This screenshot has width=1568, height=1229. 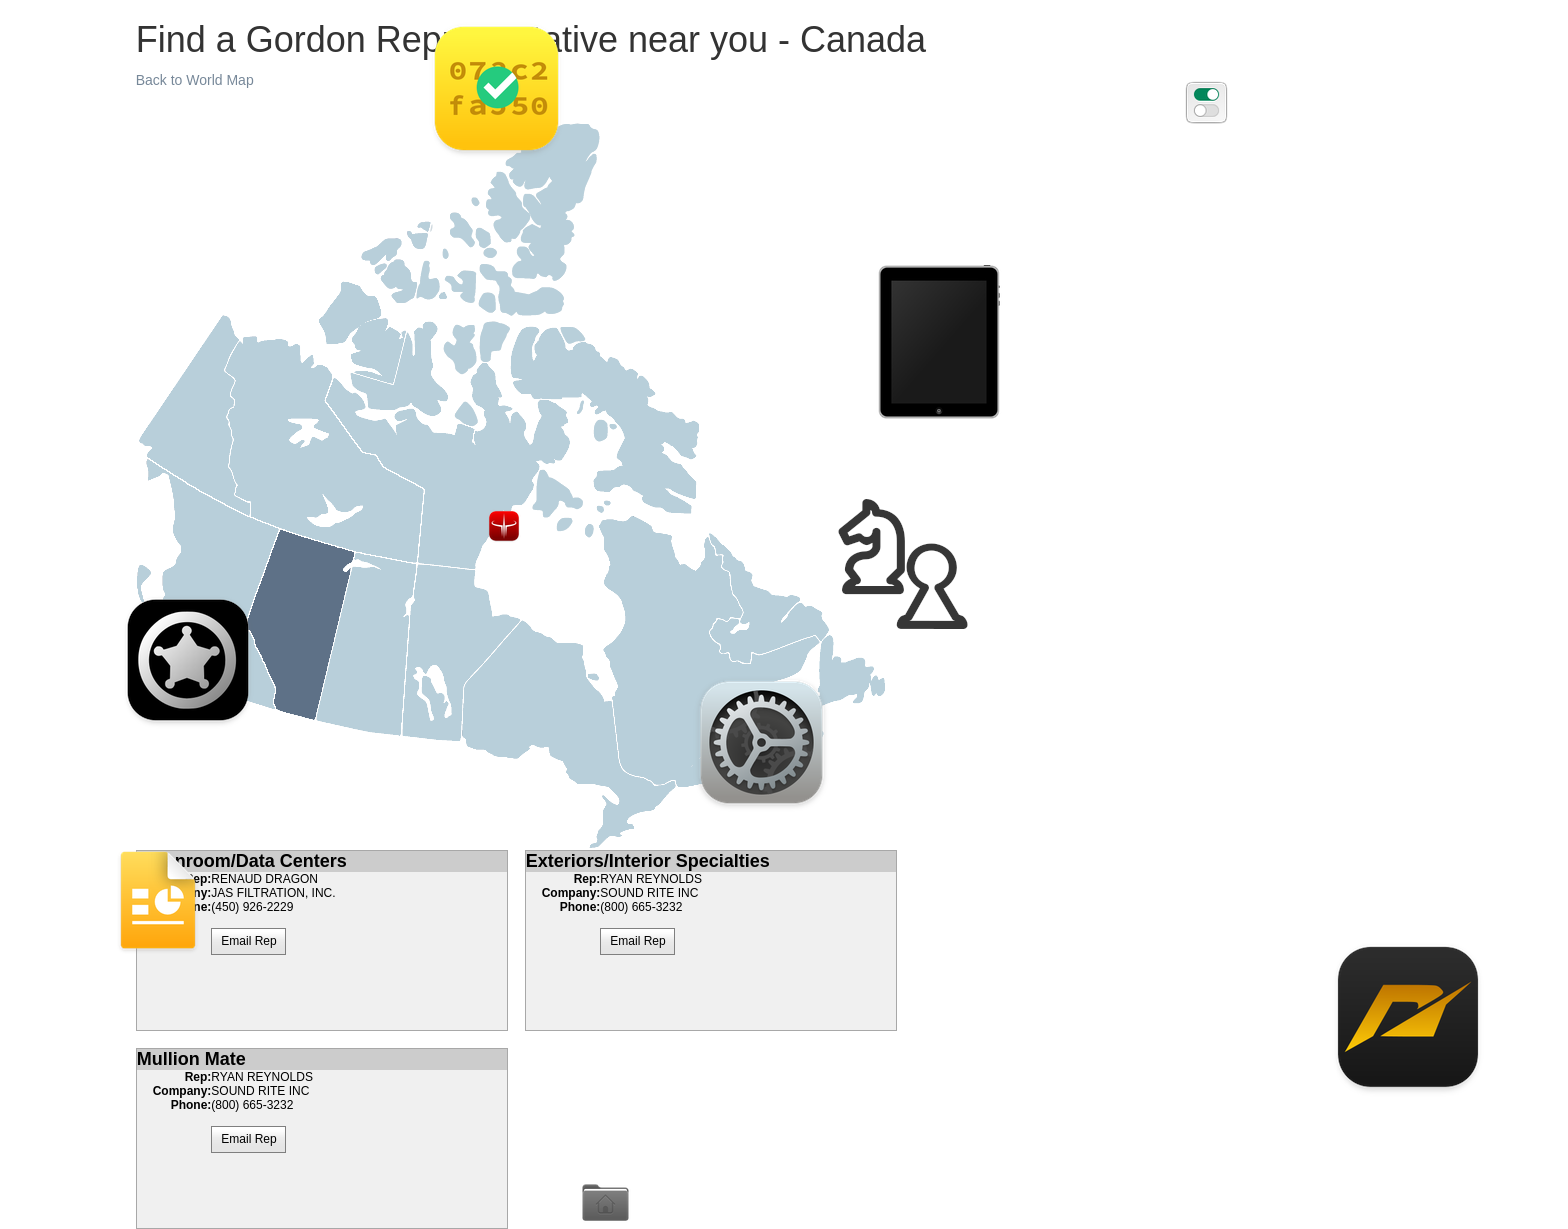 I want to click on launch need for speed undercover game, so click(x=1408, y=1017).